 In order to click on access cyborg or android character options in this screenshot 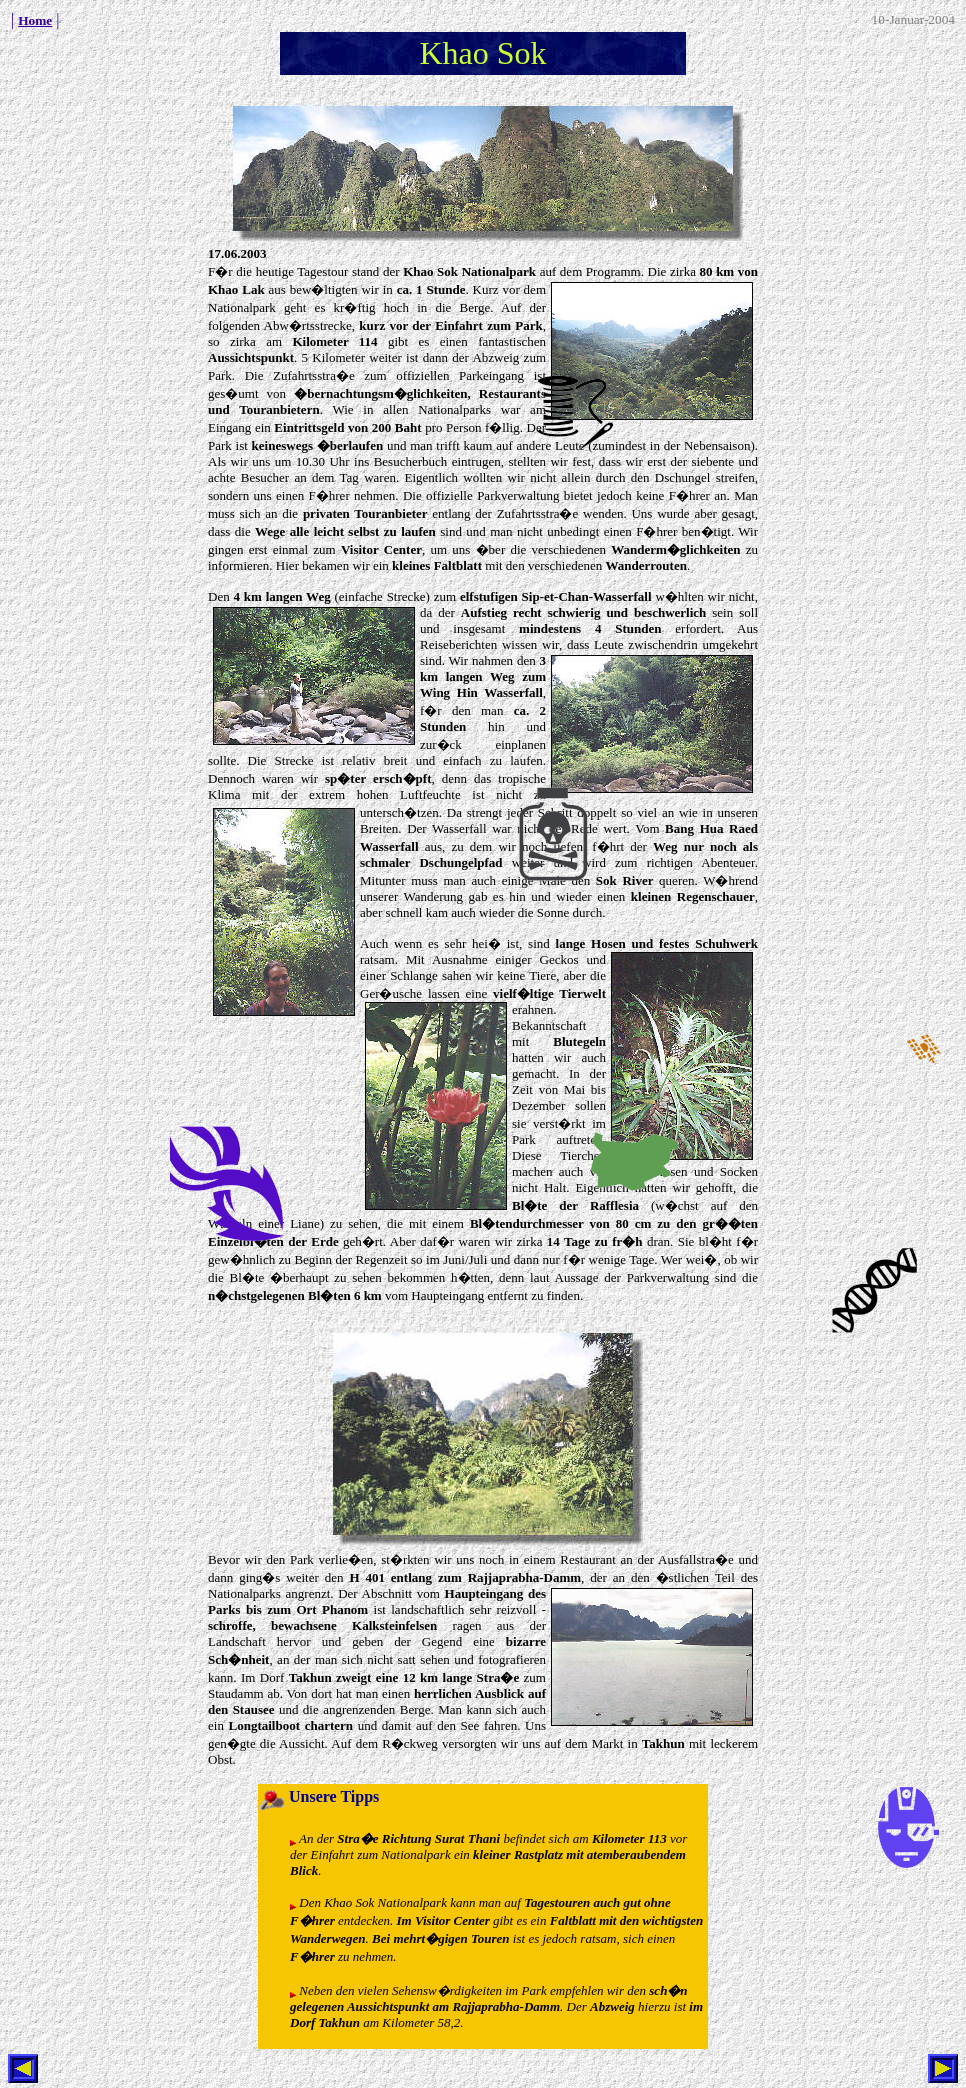, I will do `click(906, 1827)`.